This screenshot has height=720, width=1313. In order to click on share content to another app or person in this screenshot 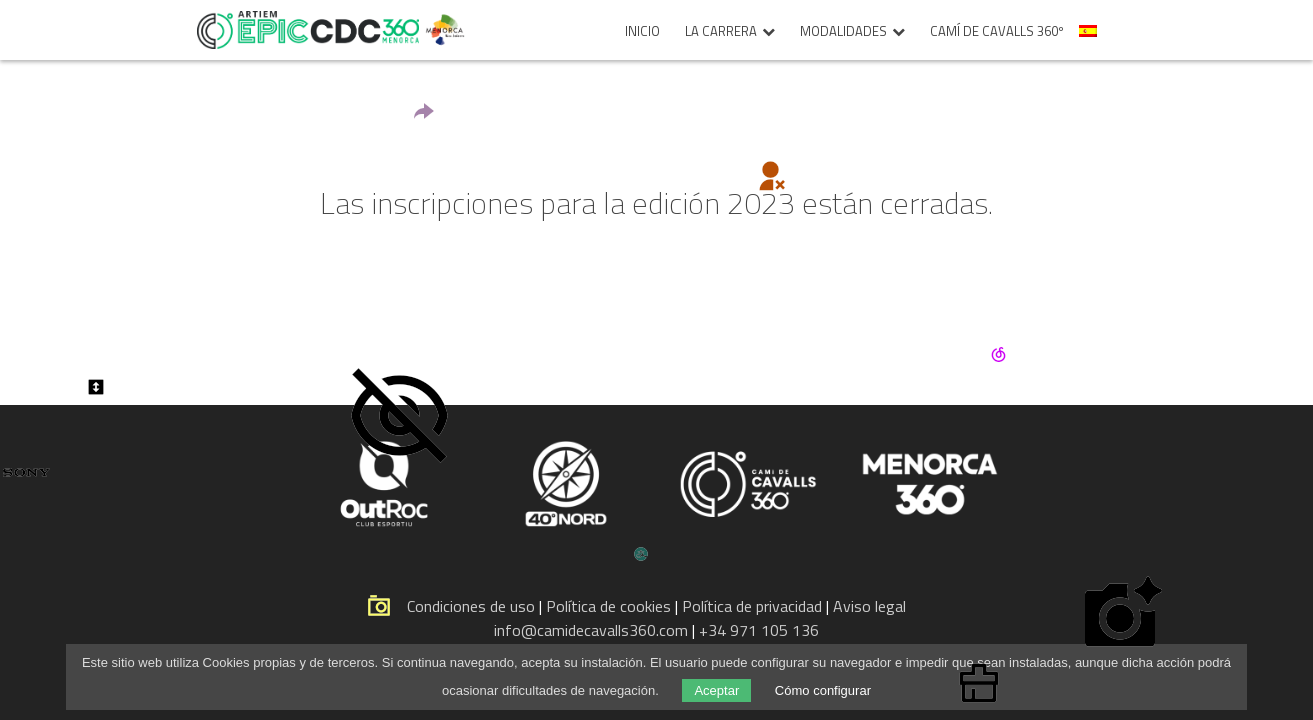, I will do `click(423, 112)`.